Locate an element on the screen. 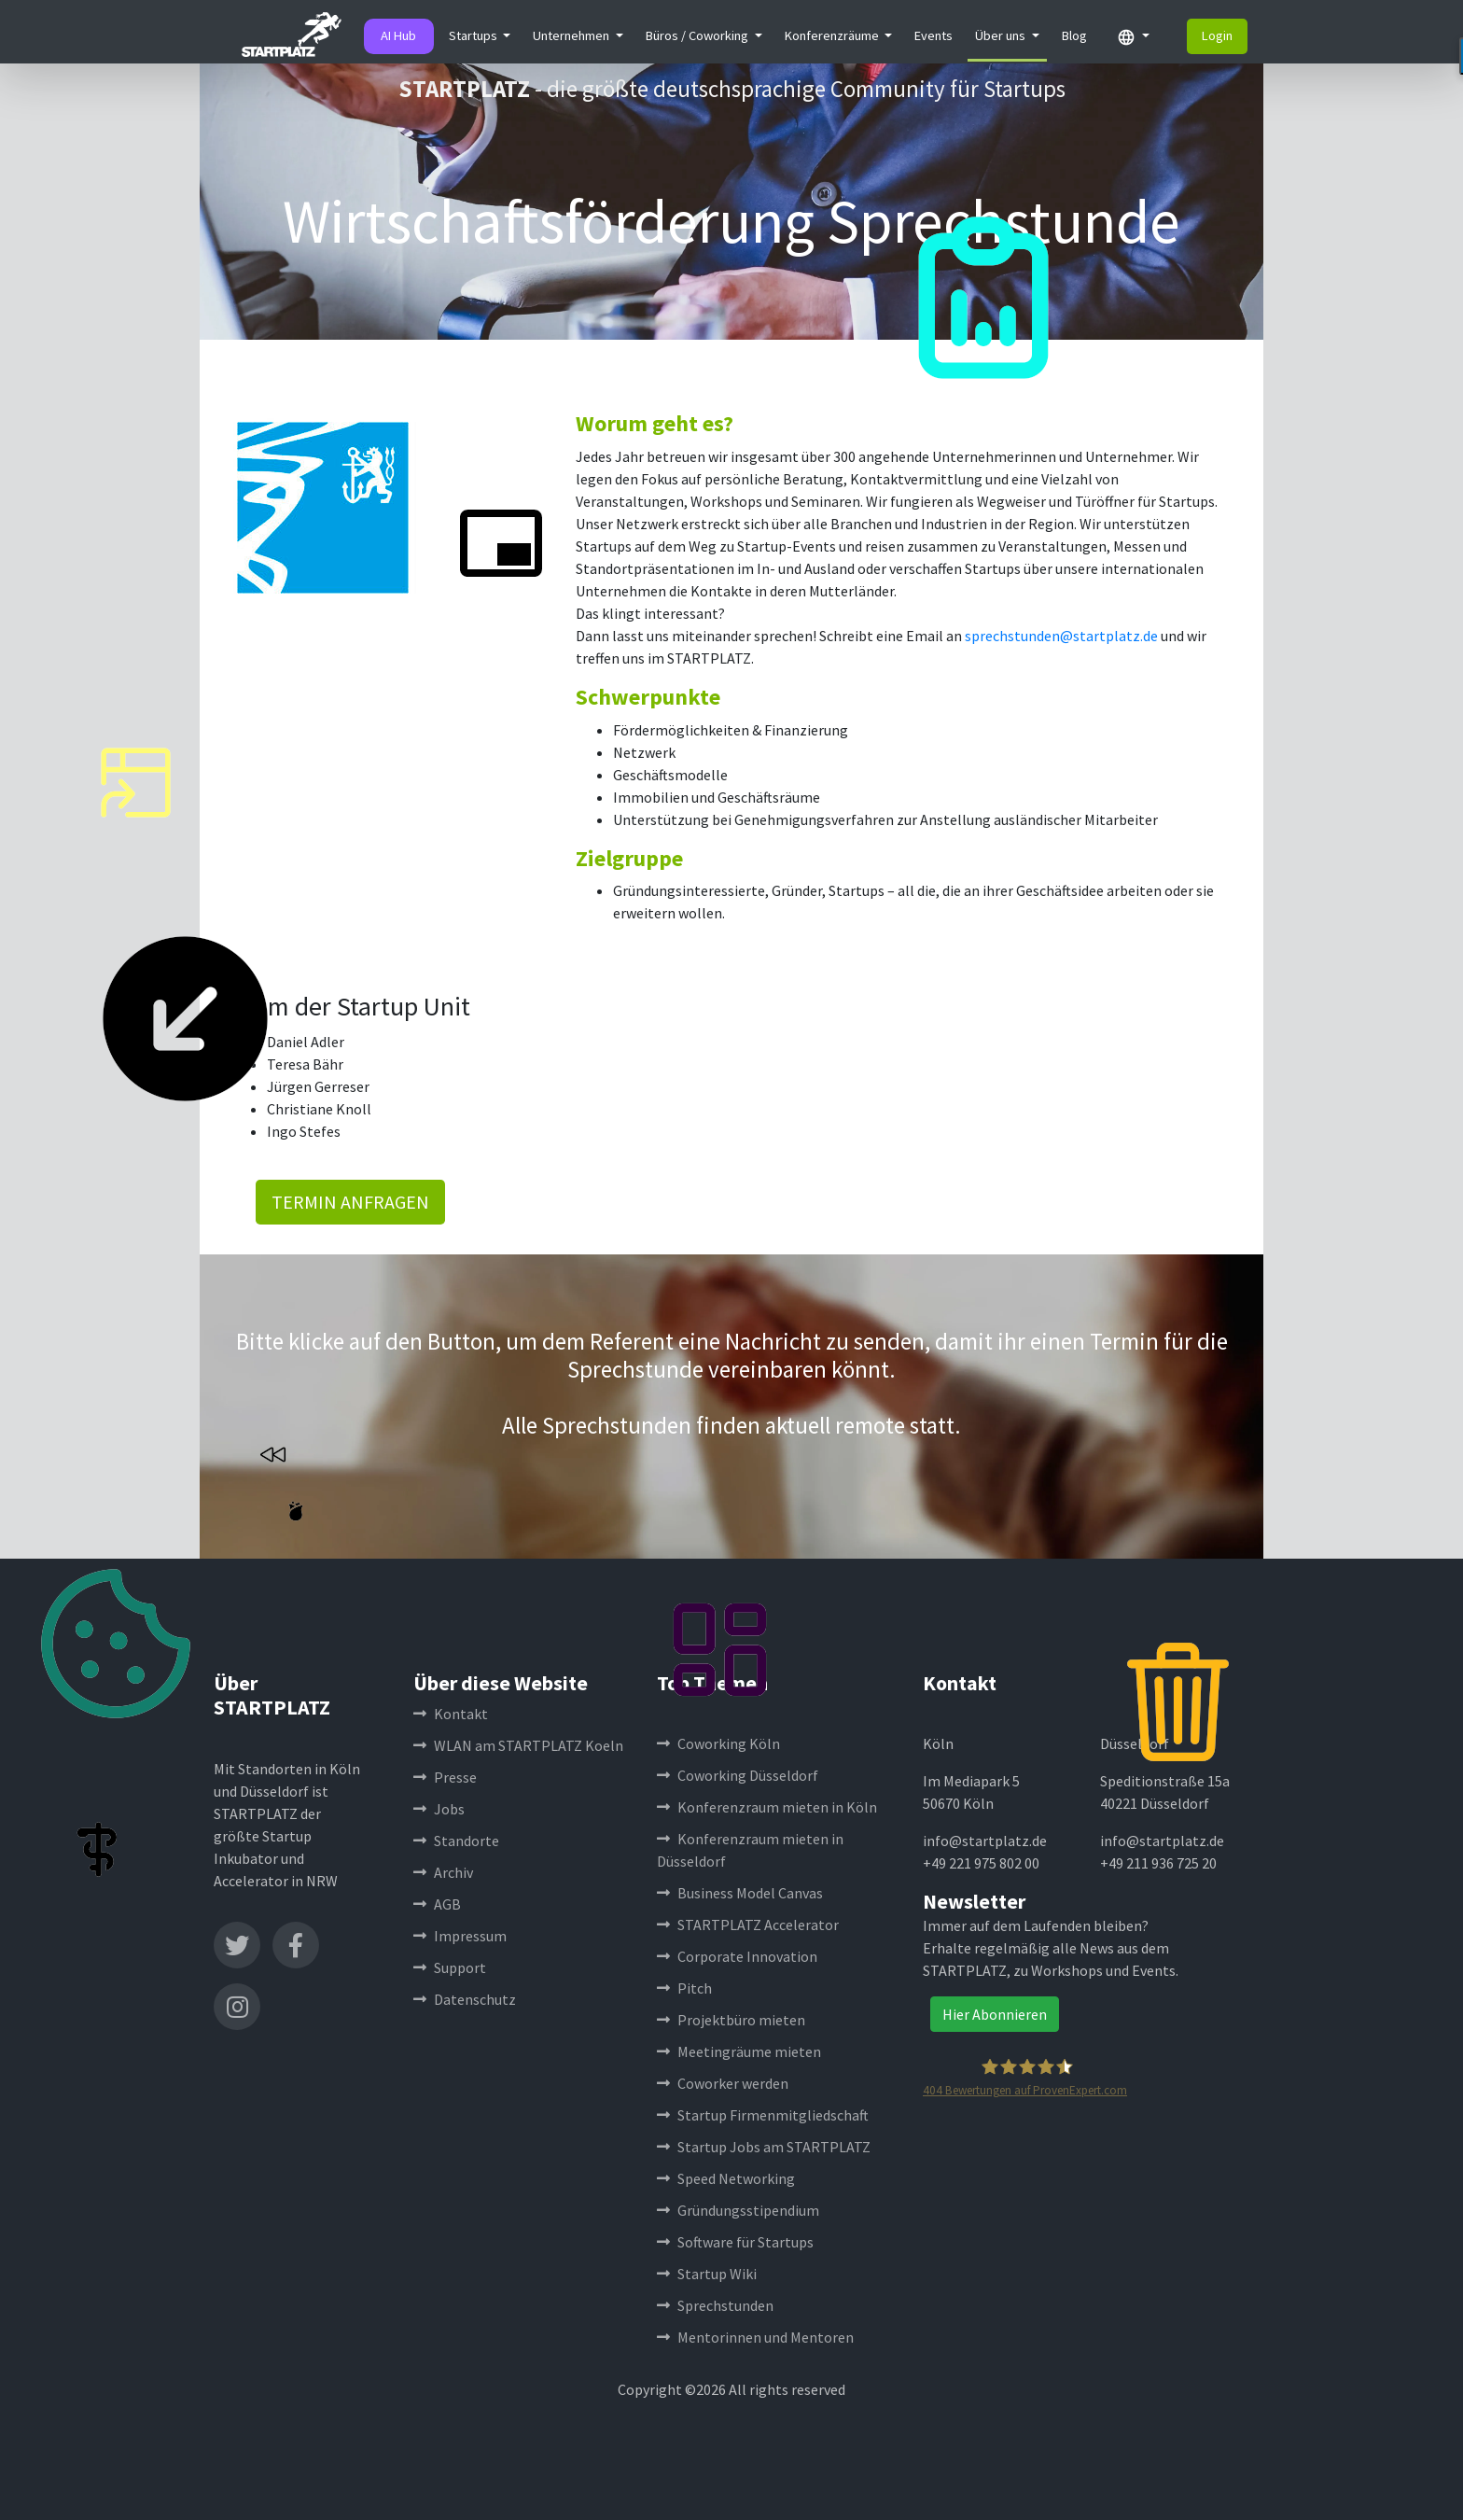  skip to previous track is located at coordinates (272, 1454).